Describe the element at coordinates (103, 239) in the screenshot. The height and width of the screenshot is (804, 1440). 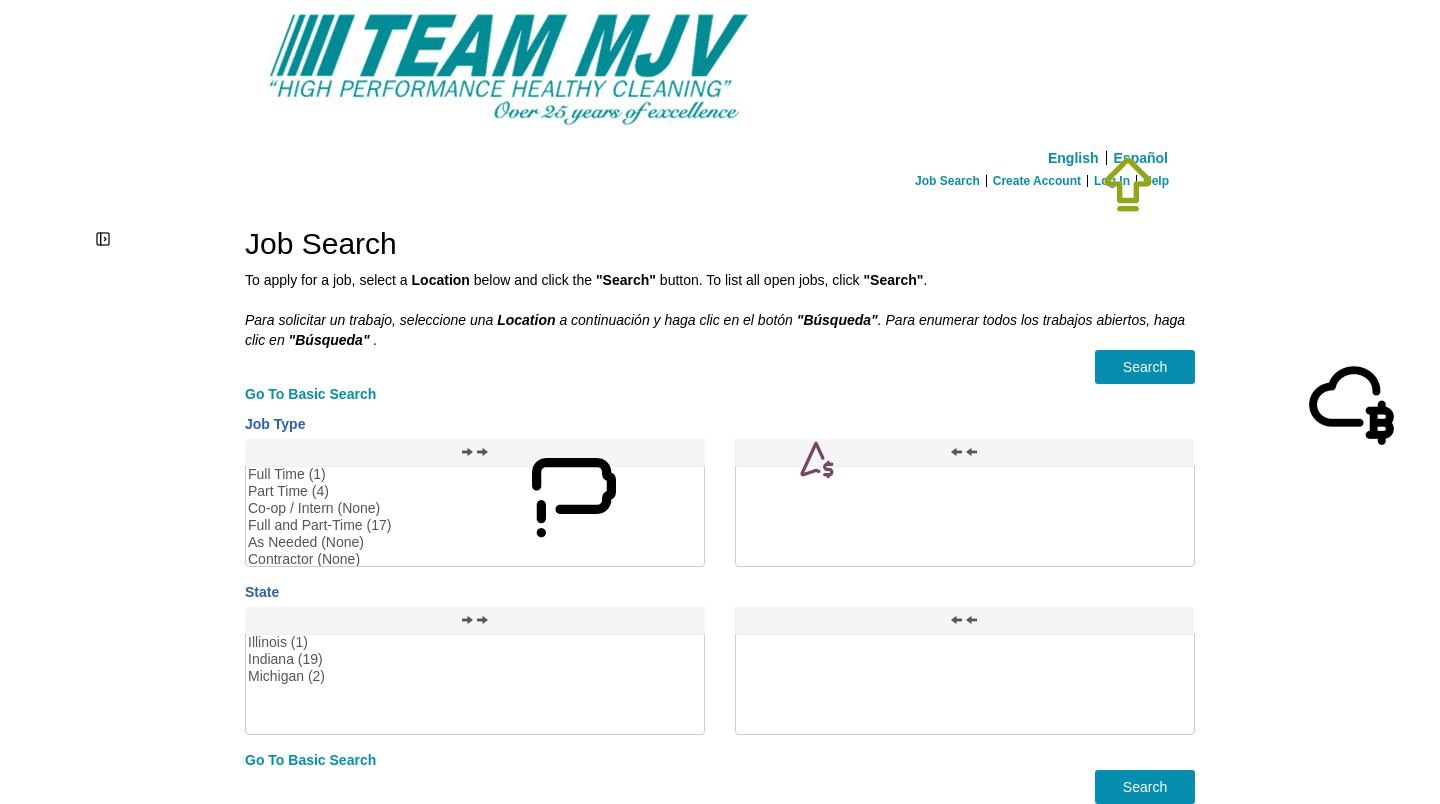
I see `expand the left sidebar` at that location.